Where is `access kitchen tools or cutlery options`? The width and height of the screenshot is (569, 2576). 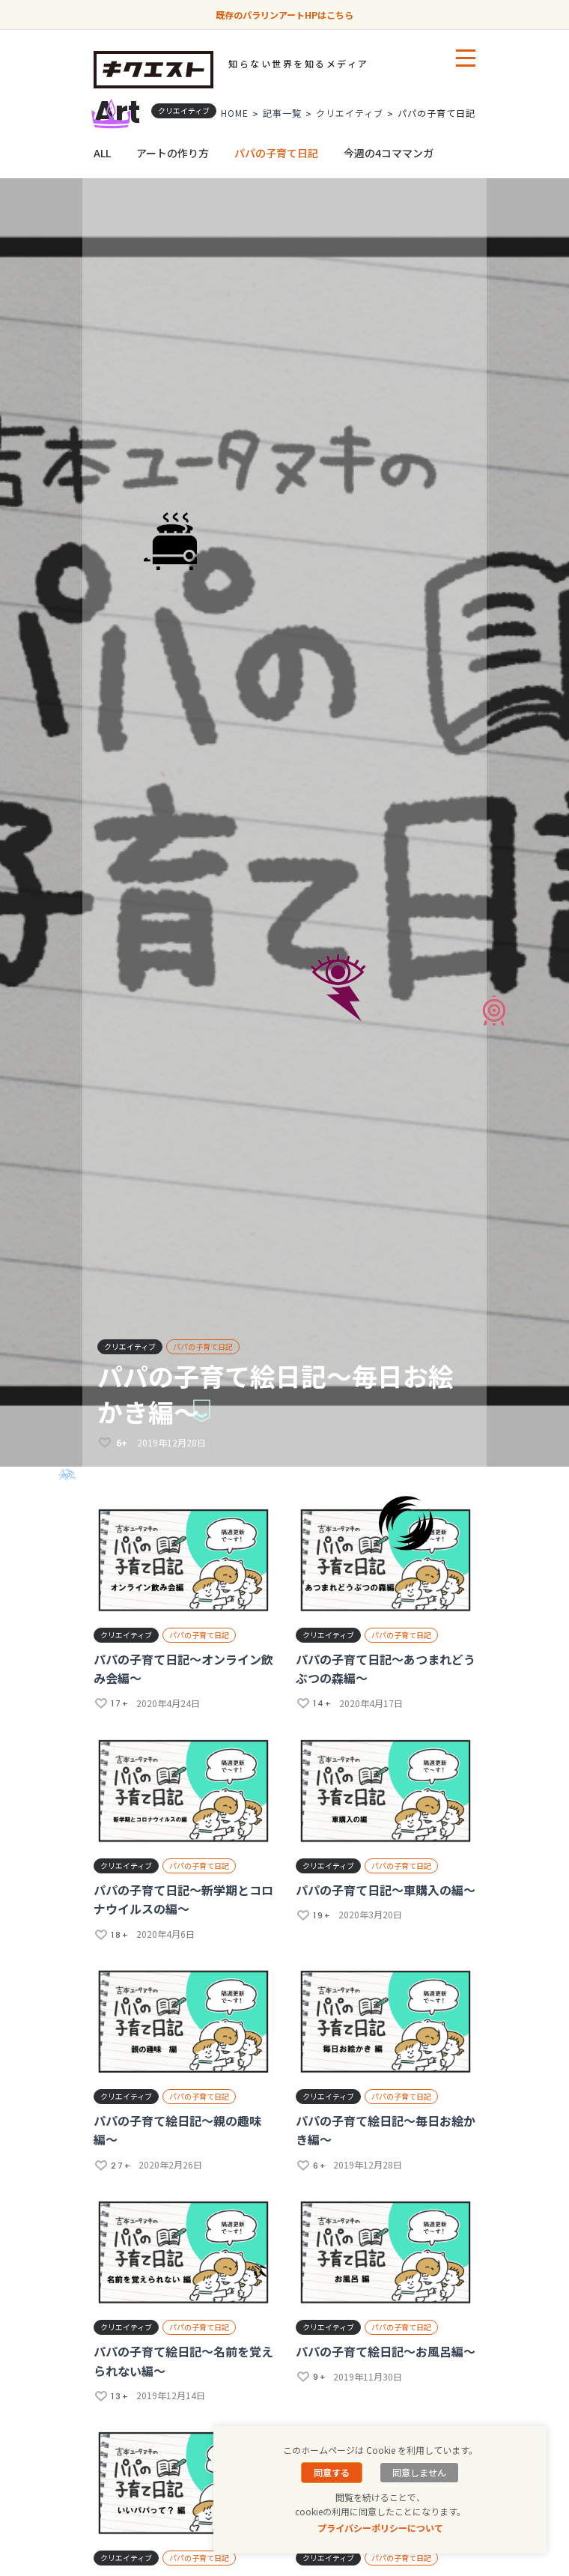
access kitchen tools or cutlery options is located at coordinates (259, 2270).